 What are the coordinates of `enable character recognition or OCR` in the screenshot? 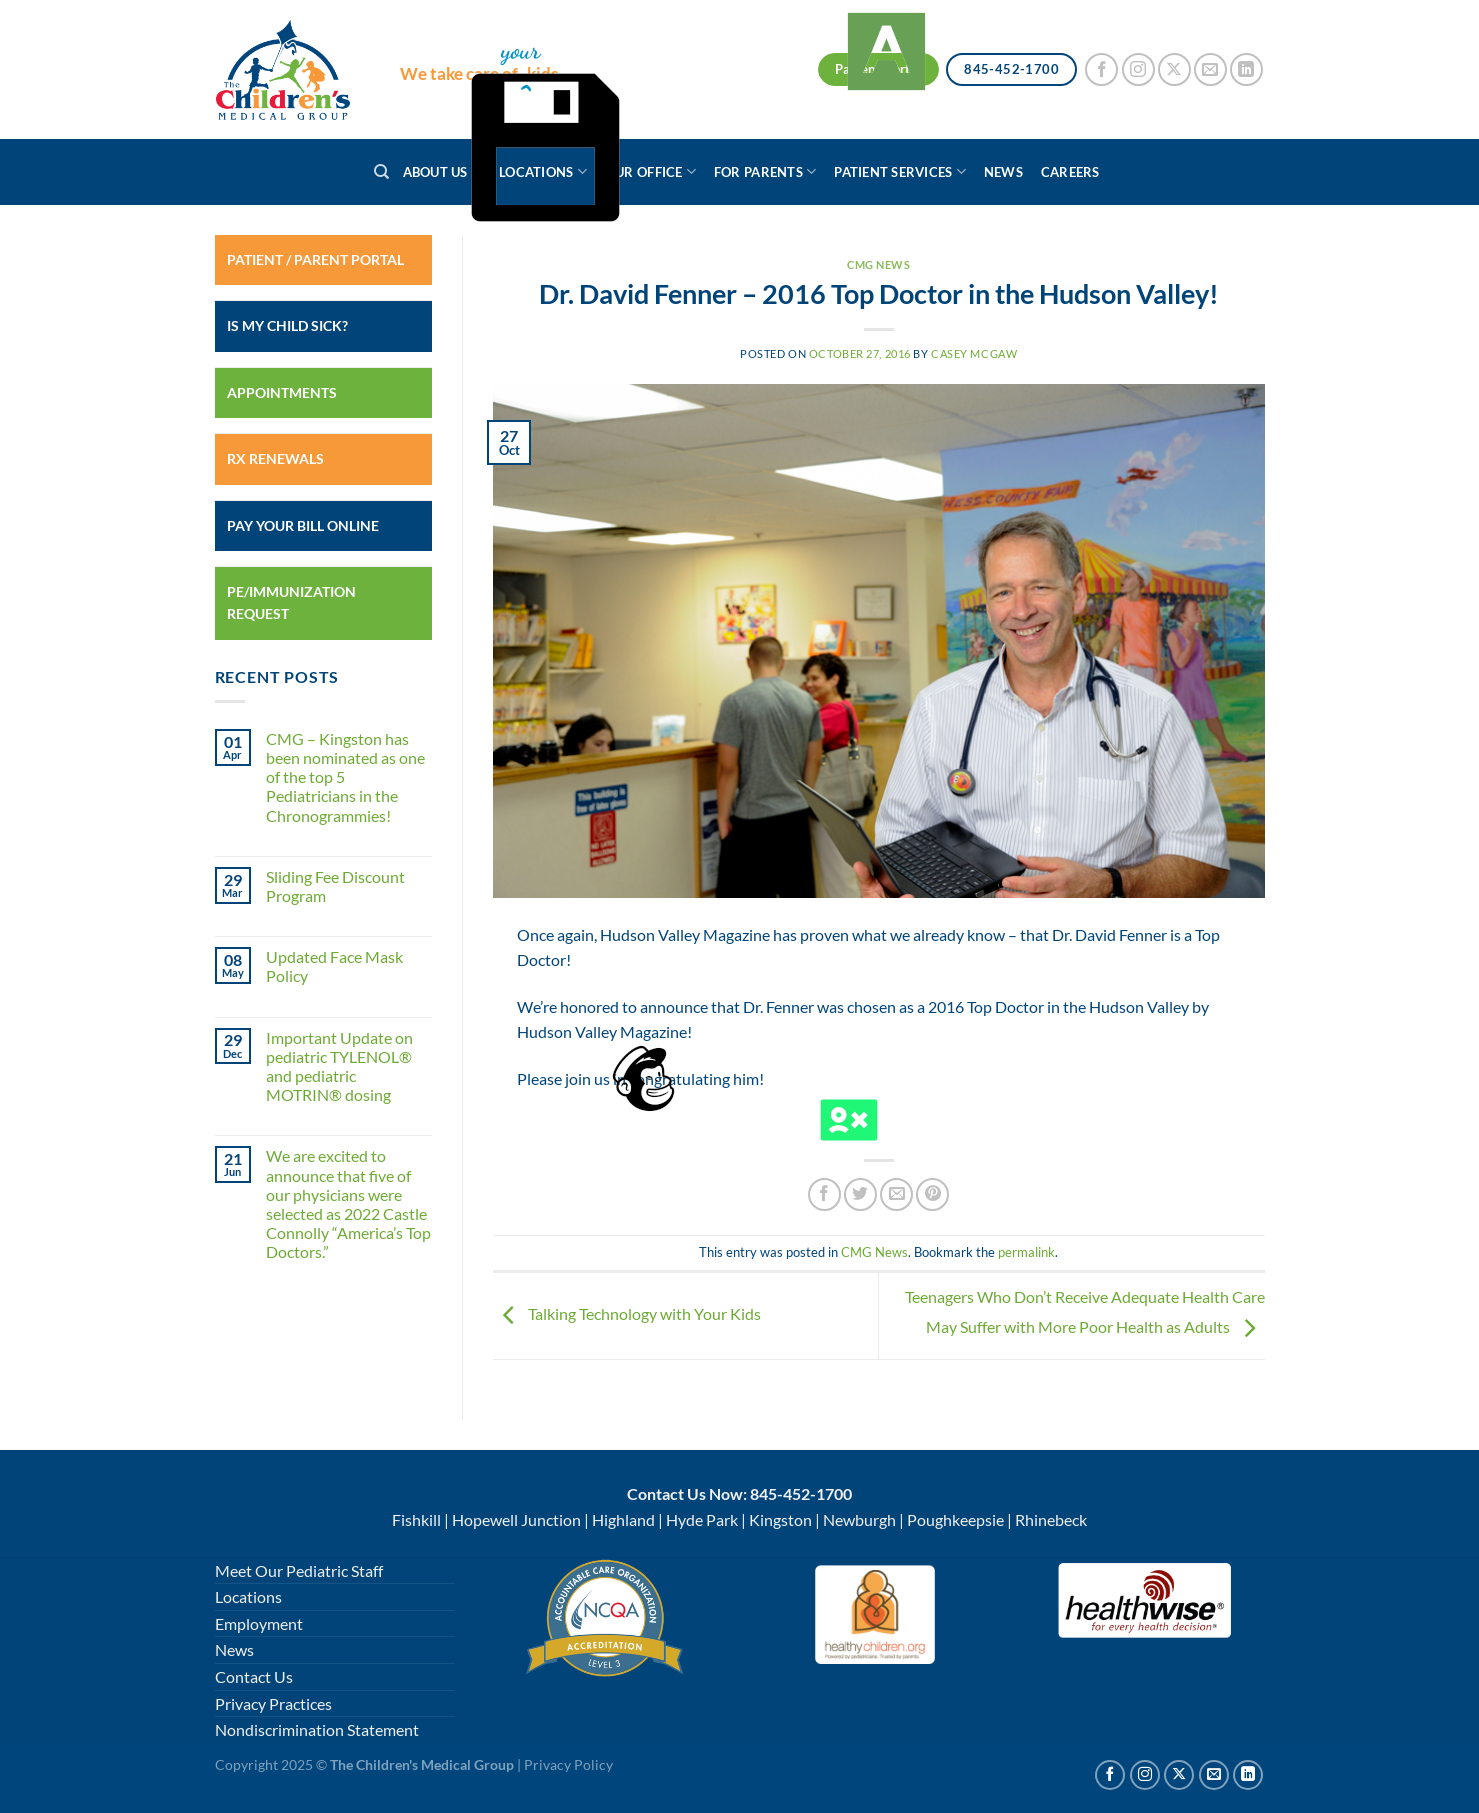 It's located at (886, 51).